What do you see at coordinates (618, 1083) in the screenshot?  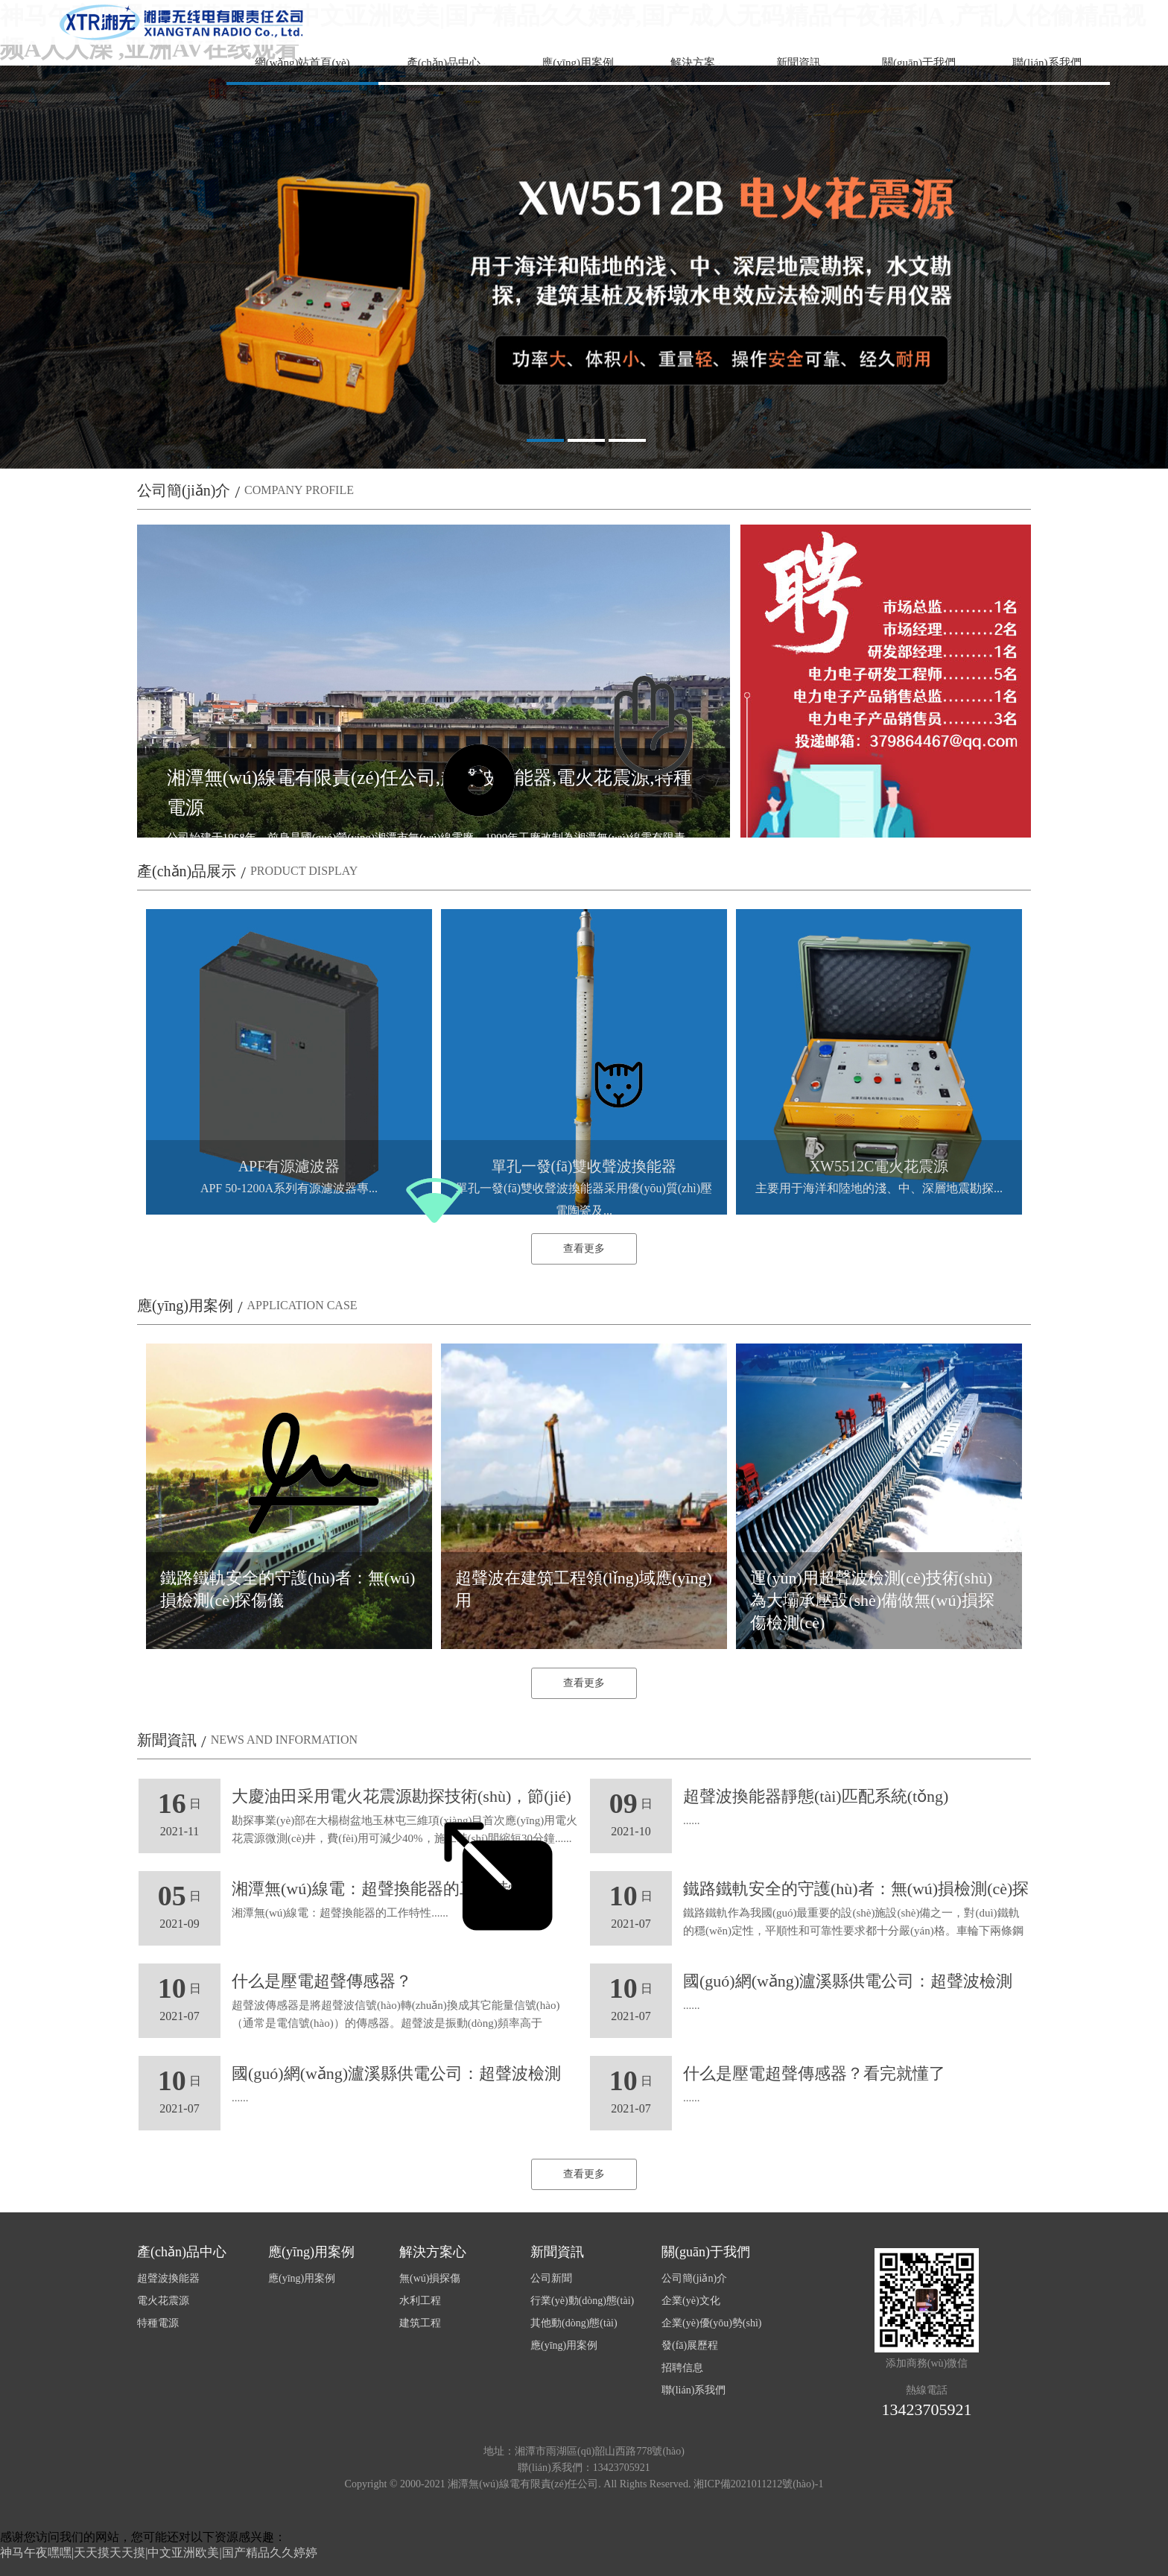 I see `view pet or animal-related content` at bounding box center [618, 1083].